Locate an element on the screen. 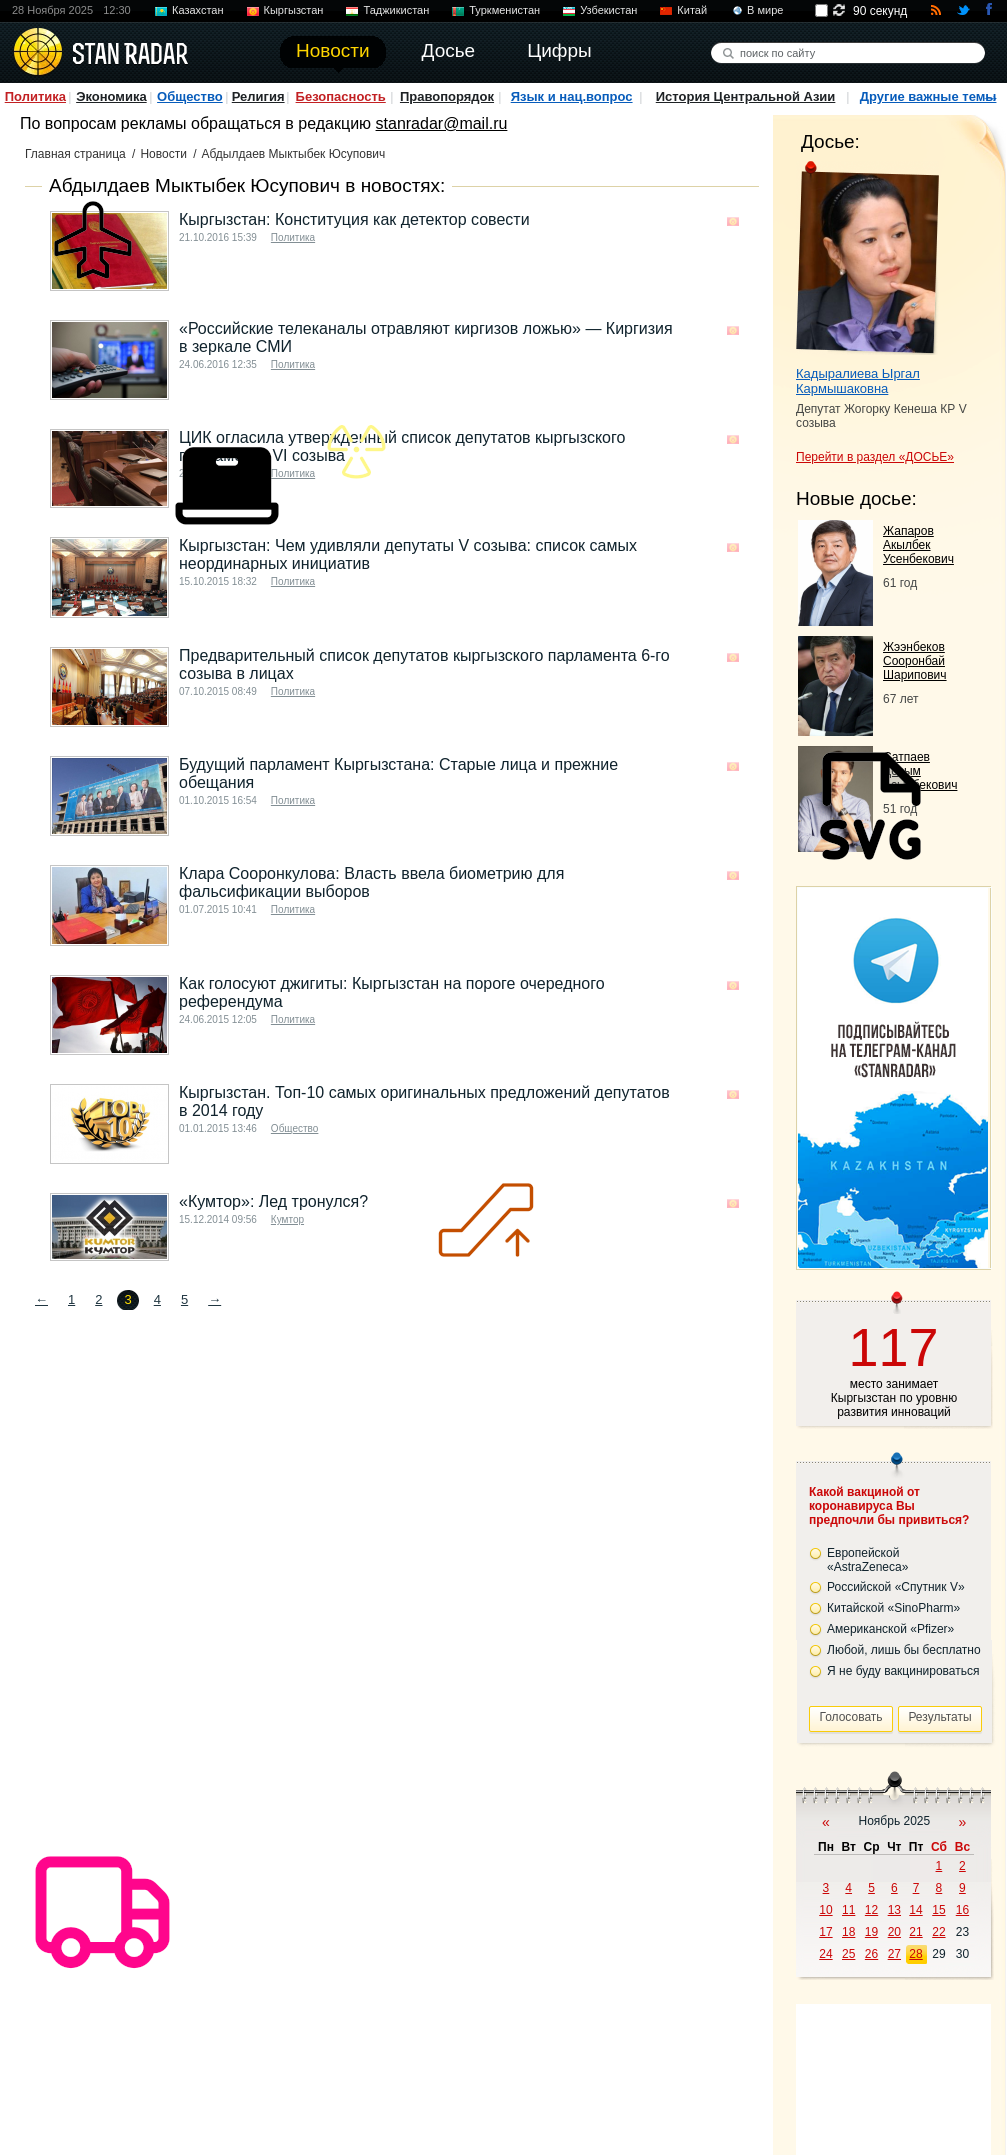  open or view an SVG file is located at coordinates (871, 810).